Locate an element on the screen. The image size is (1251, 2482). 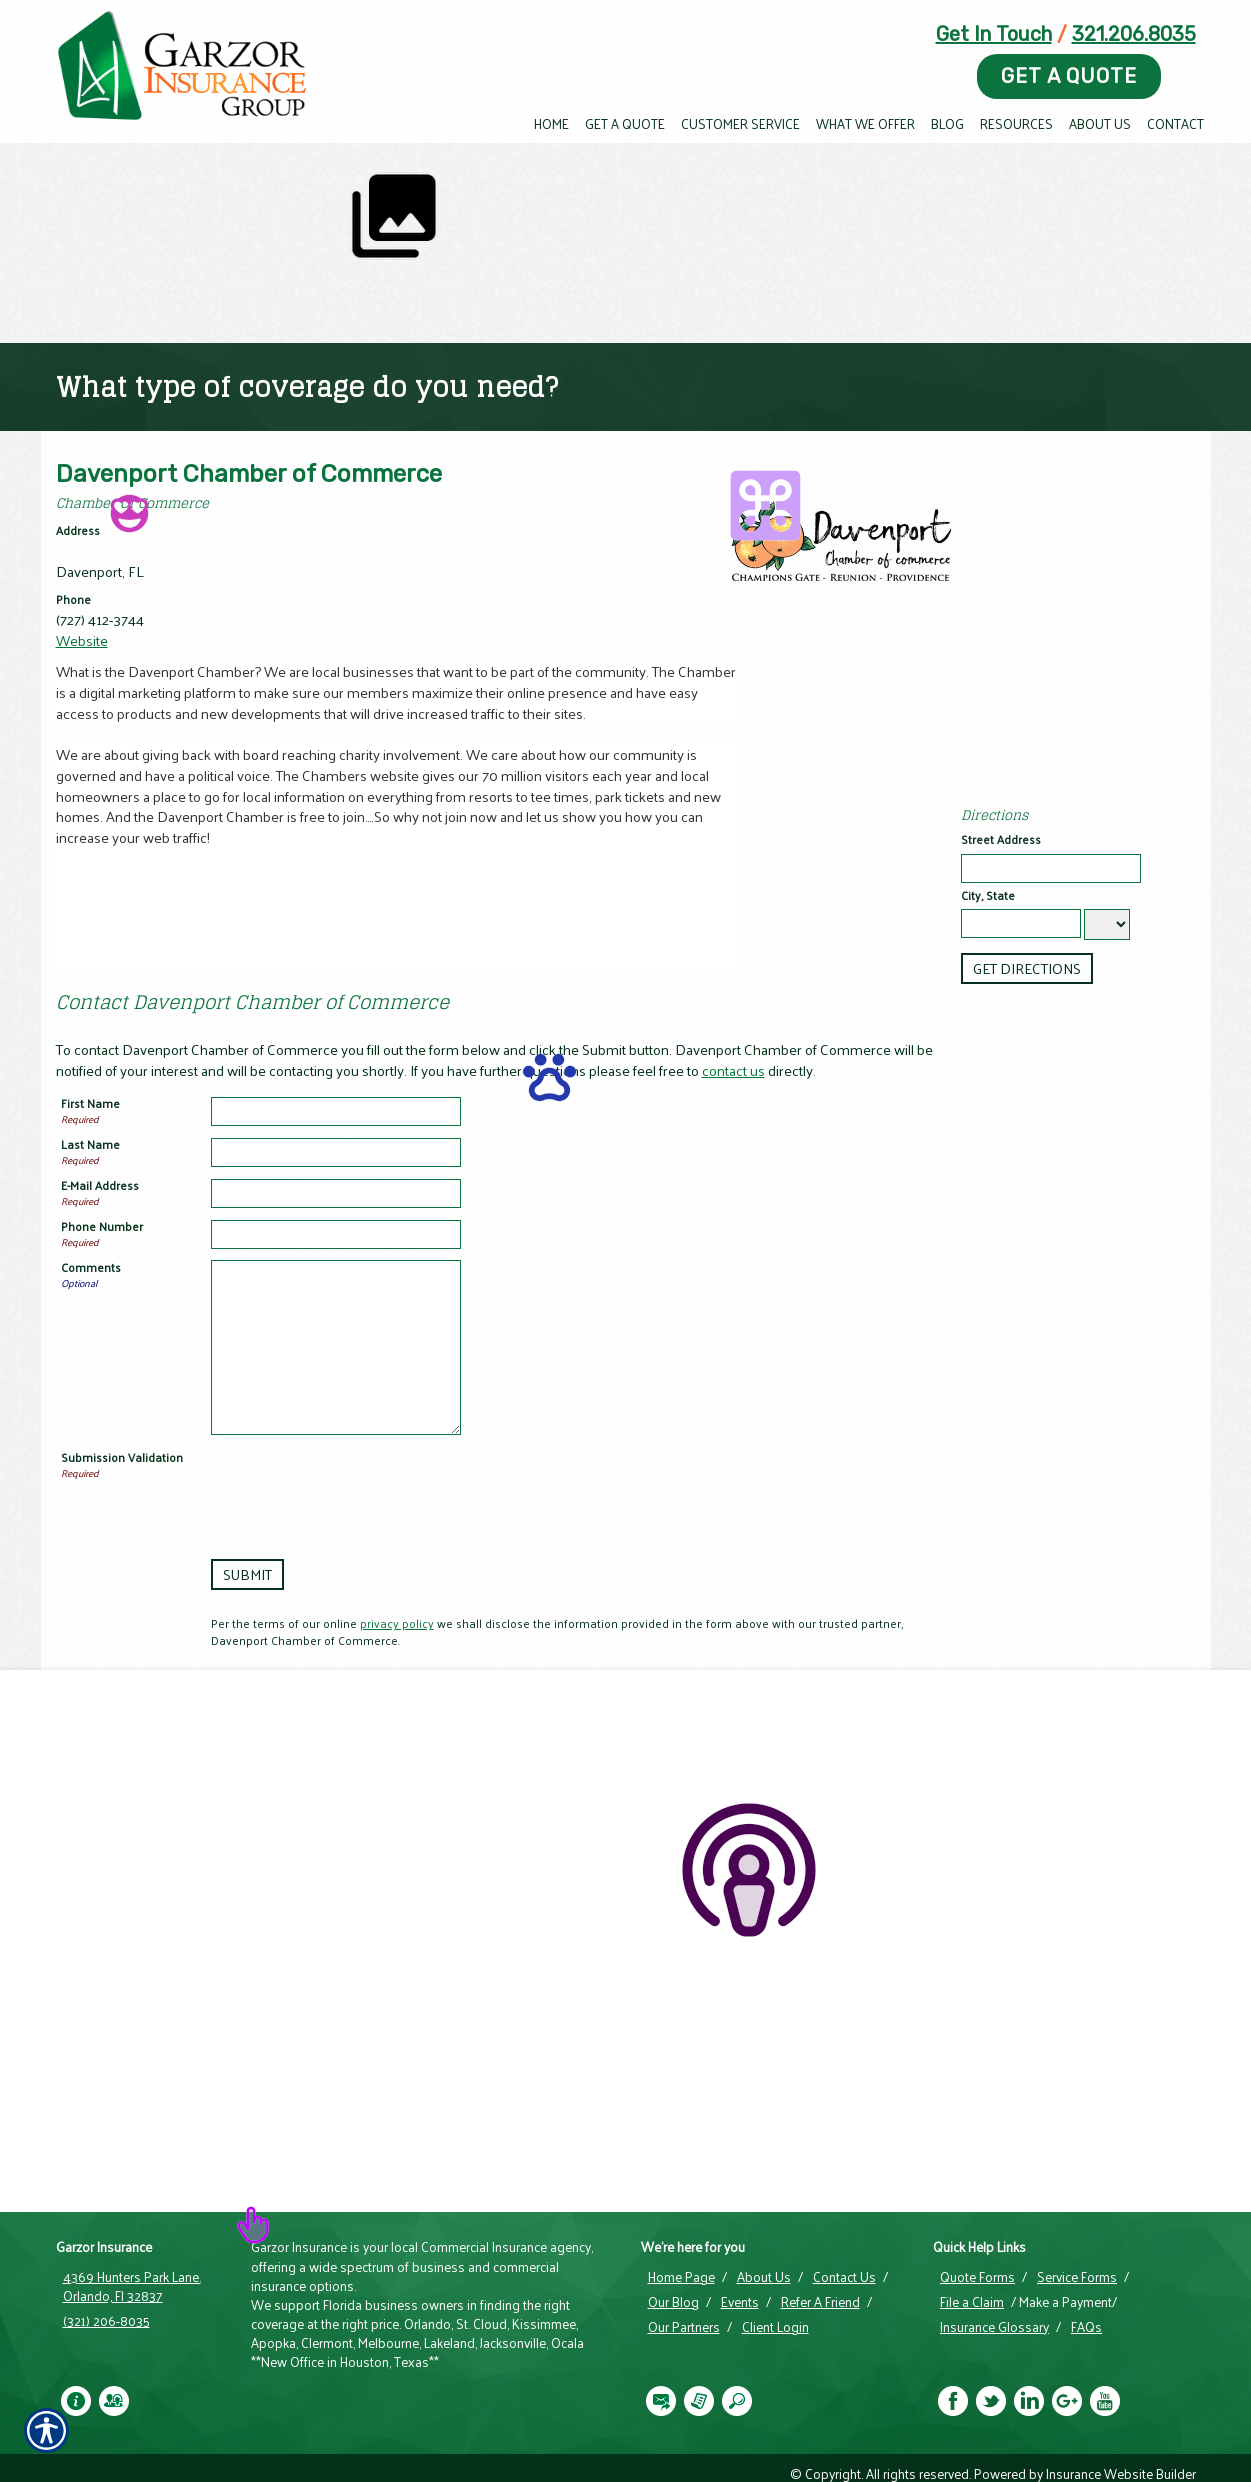
react with love or adoration is located at coordinates (129, 513).